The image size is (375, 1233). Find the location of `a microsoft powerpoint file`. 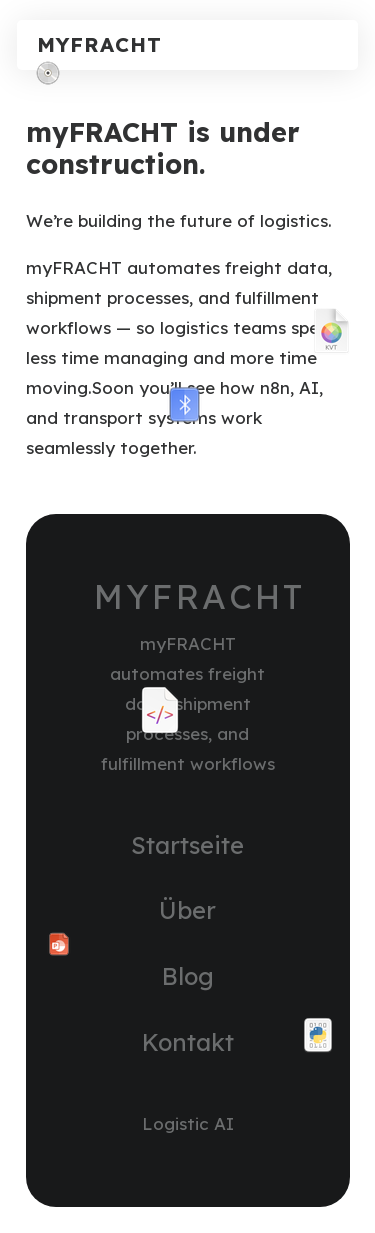

a microsoft powerpoint file is located at coordinates (59, 944).